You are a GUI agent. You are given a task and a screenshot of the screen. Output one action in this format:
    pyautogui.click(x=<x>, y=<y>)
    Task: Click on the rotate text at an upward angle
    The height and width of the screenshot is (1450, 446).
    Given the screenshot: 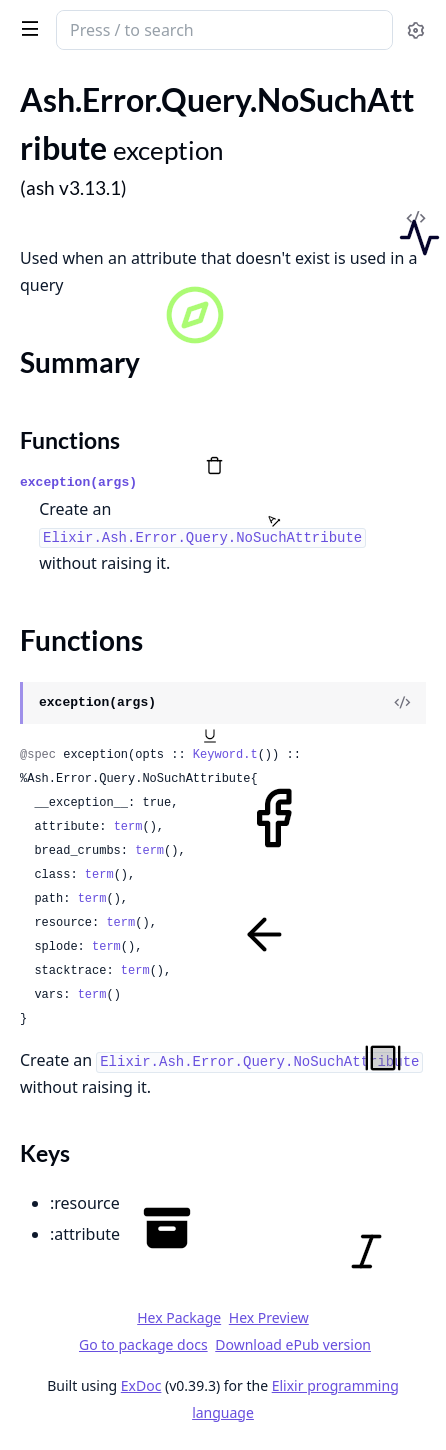 What is the action you would take?
    pyautogui.click(x=274, y=521)
    